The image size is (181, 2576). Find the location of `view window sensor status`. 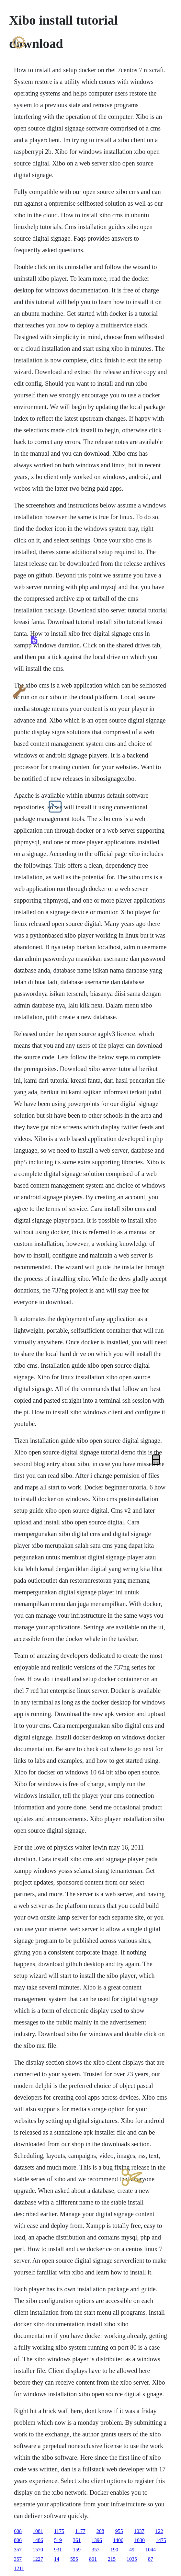

view window sensor status is located at coordinates (156, 1460).